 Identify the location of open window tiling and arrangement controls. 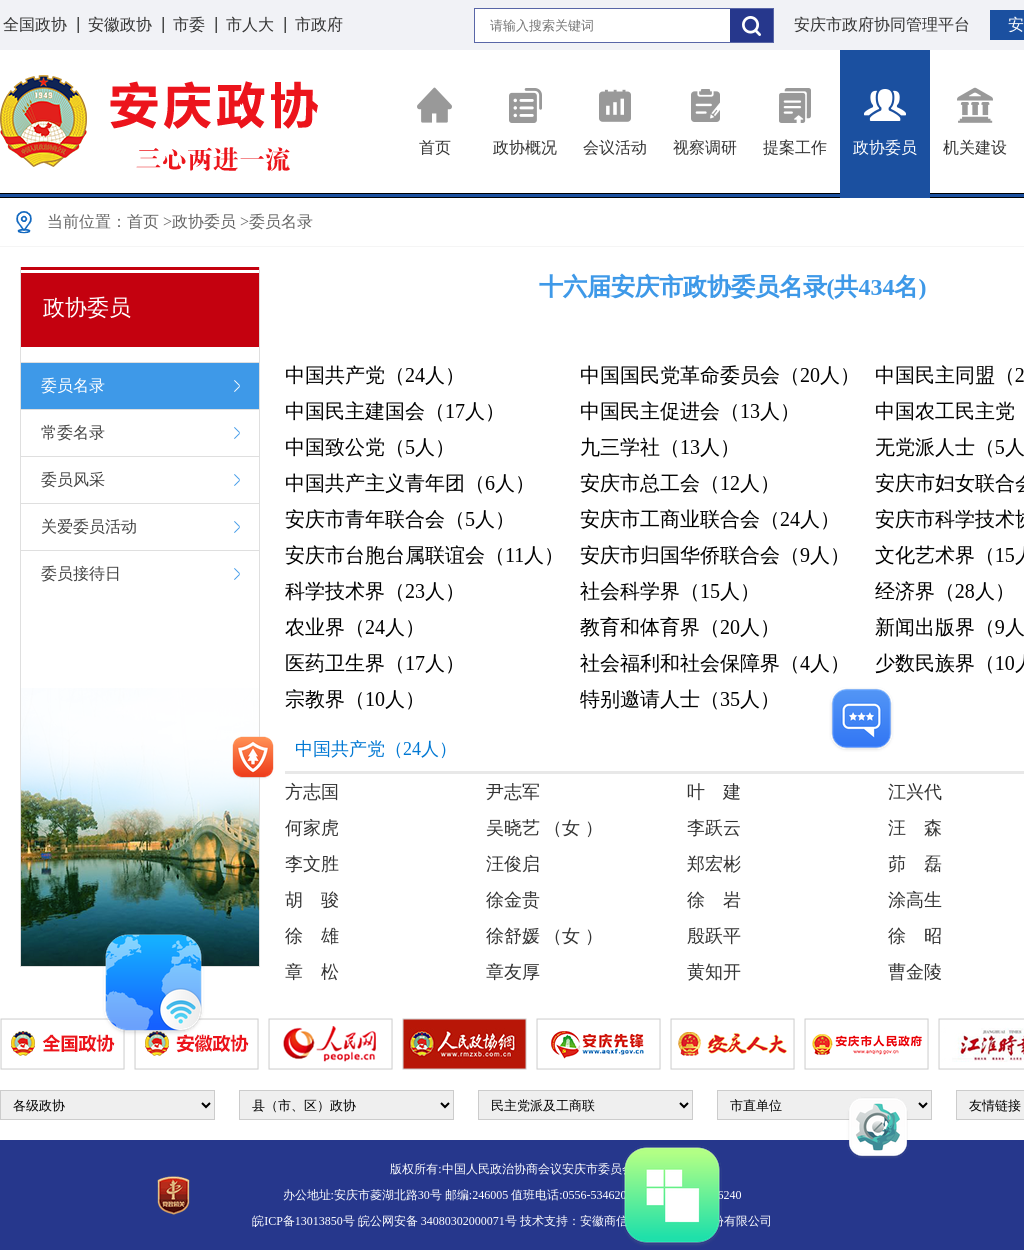
(672, 1195).